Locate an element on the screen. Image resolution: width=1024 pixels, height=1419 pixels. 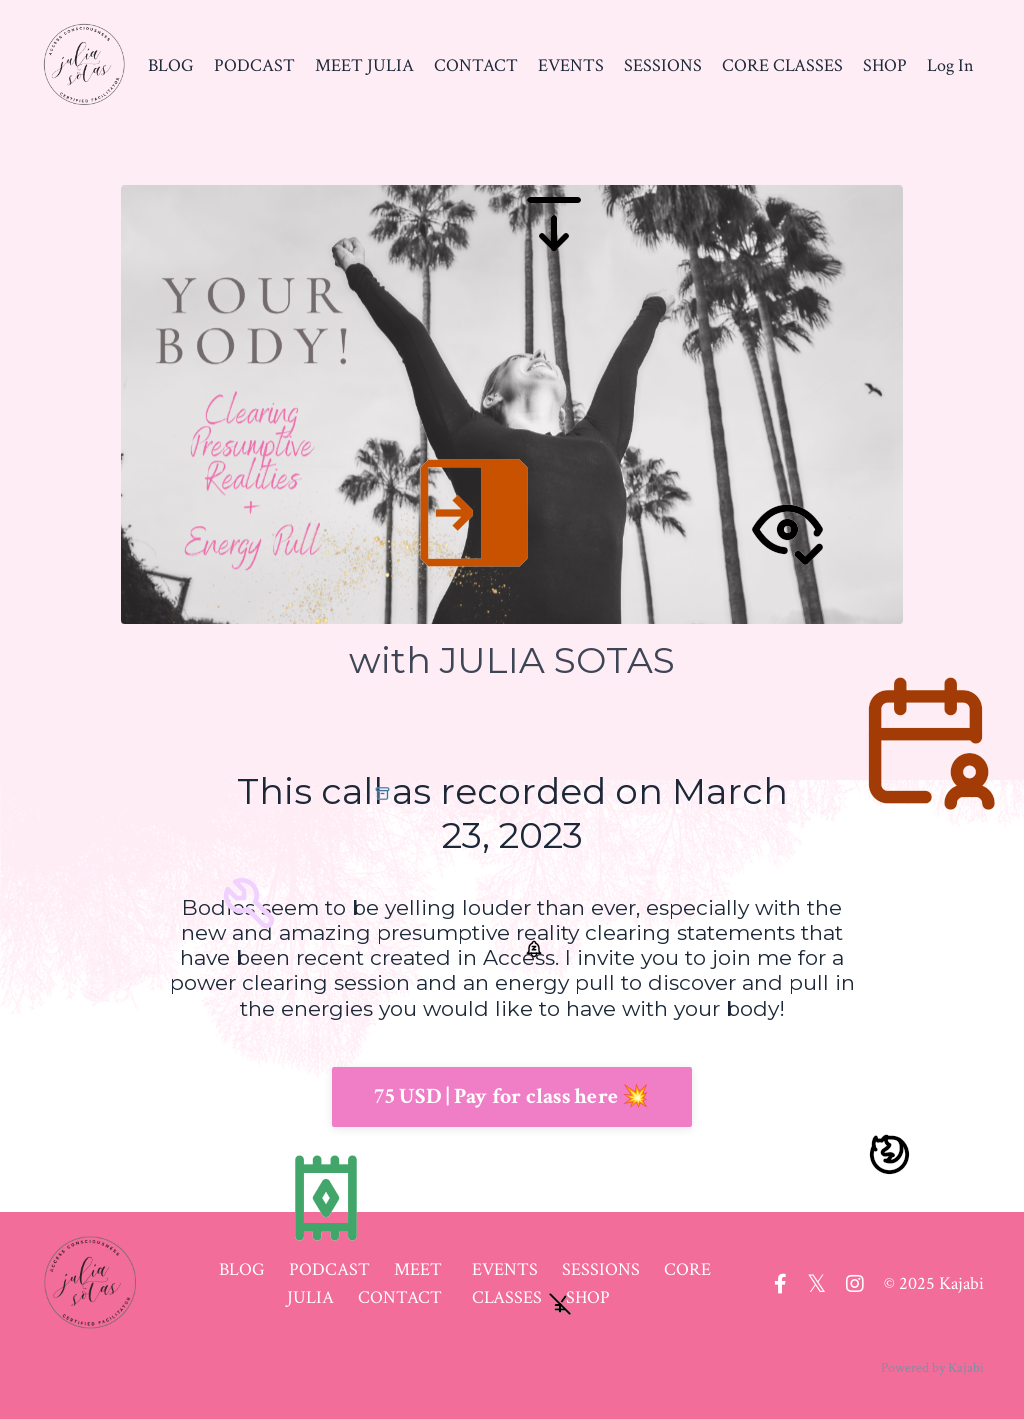
access settings or configuration options is located at coordinates (249, 903).